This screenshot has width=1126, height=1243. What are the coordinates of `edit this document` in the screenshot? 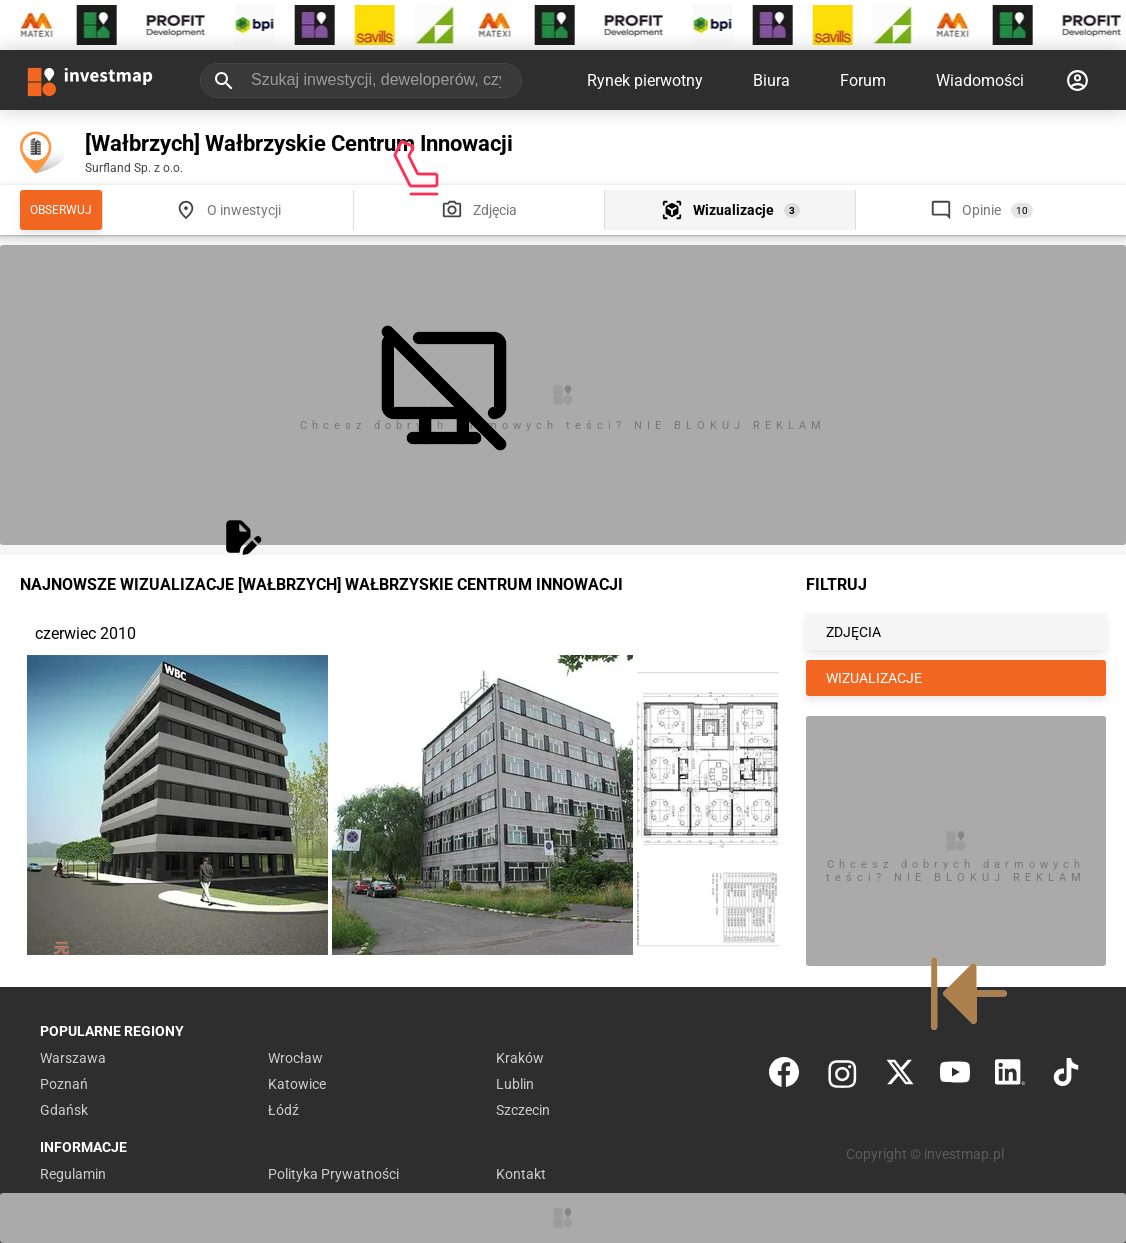 It's located at (242, 536).